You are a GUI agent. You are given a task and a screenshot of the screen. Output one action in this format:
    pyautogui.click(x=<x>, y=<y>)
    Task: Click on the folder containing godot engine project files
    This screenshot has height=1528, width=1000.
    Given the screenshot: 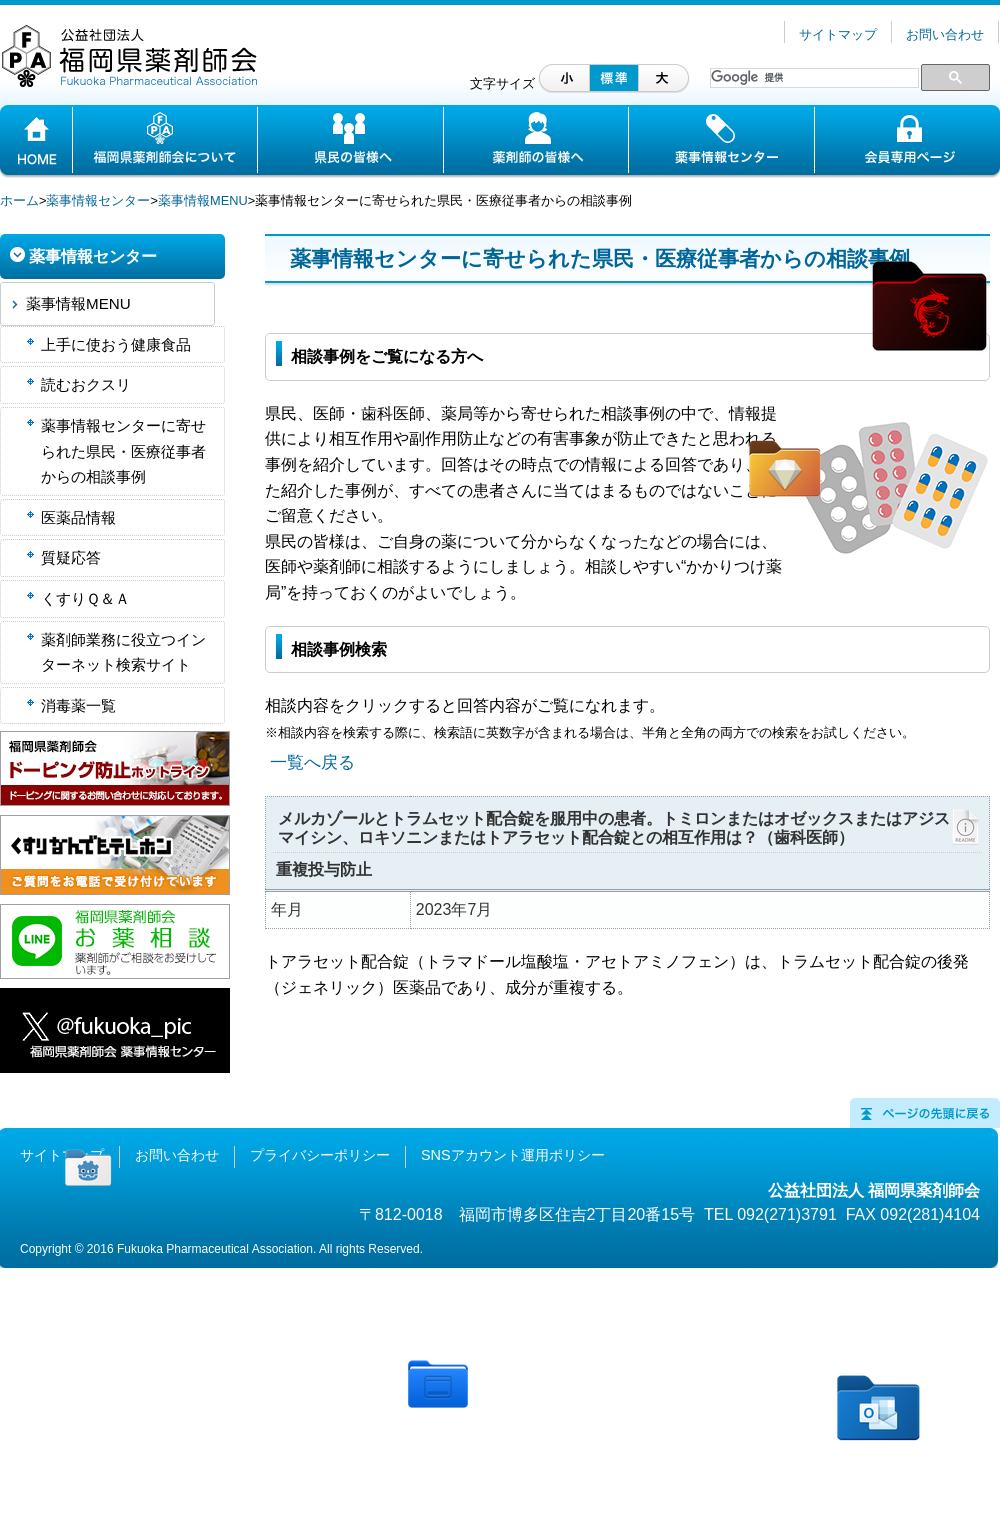 What is the action you would take?
    pyautogui.click(x=88, y=1169)
    